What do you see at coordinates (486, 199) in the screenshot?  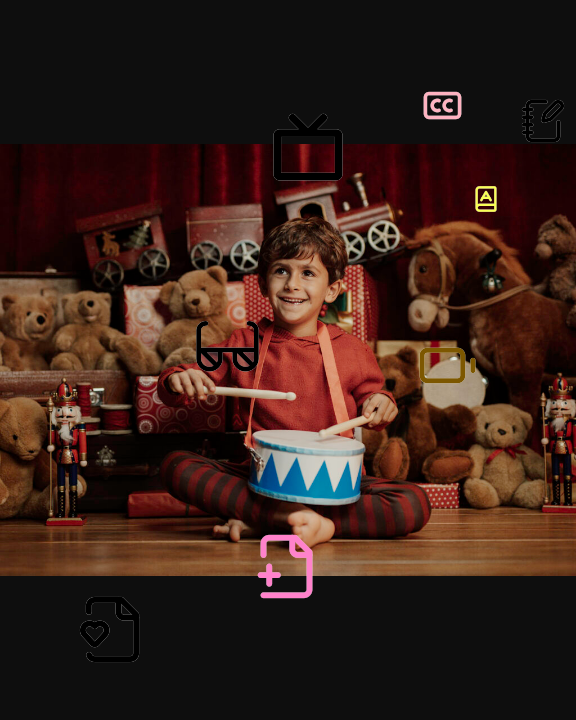 I see `access dictionary or glossary` at bounding box center [486, 199].